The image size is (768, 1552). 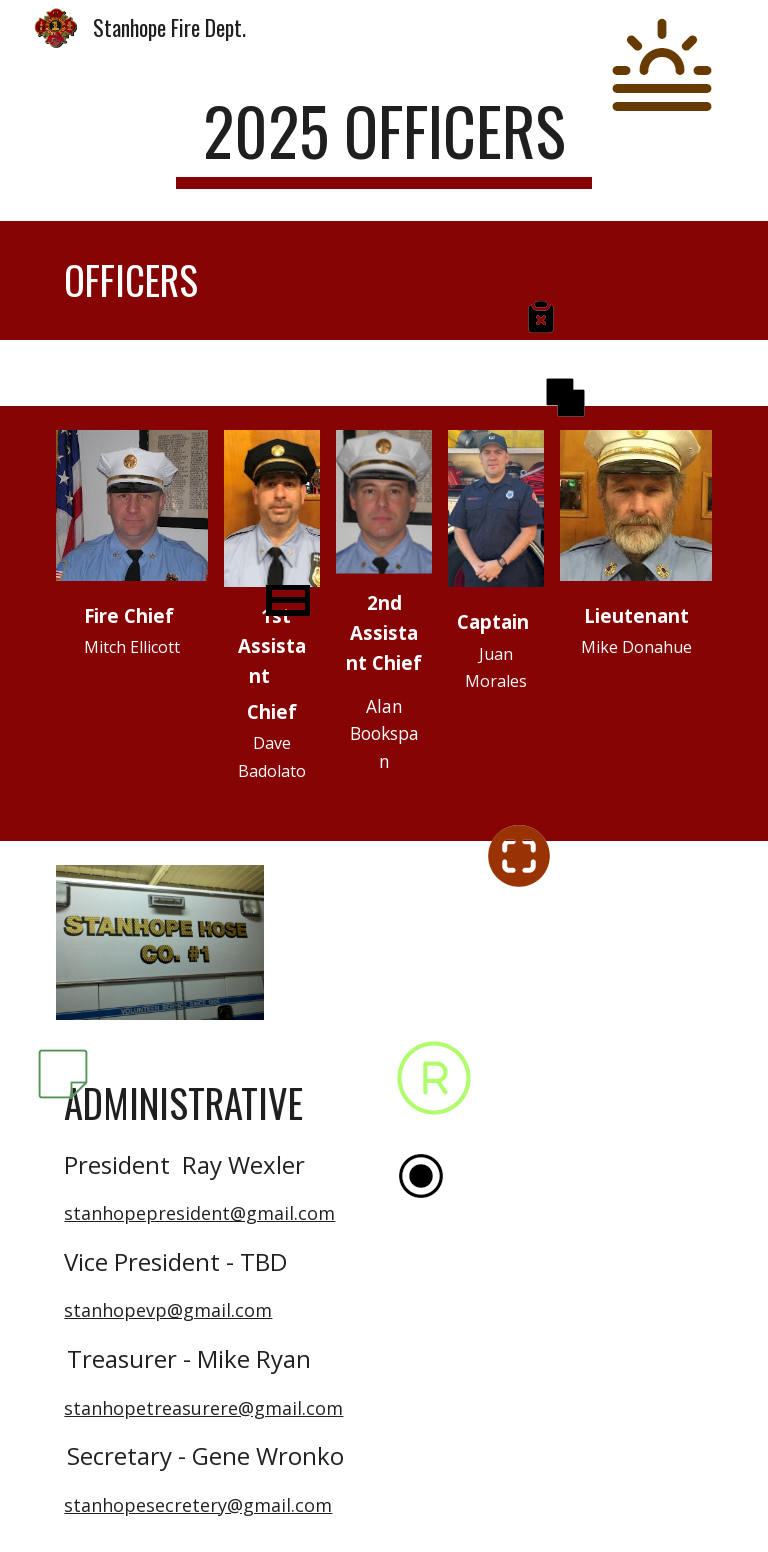 What do you see at coordinates (287, 600) in the screenshot?
I see `switch to stream or list view` at bounding box center [287, 600].